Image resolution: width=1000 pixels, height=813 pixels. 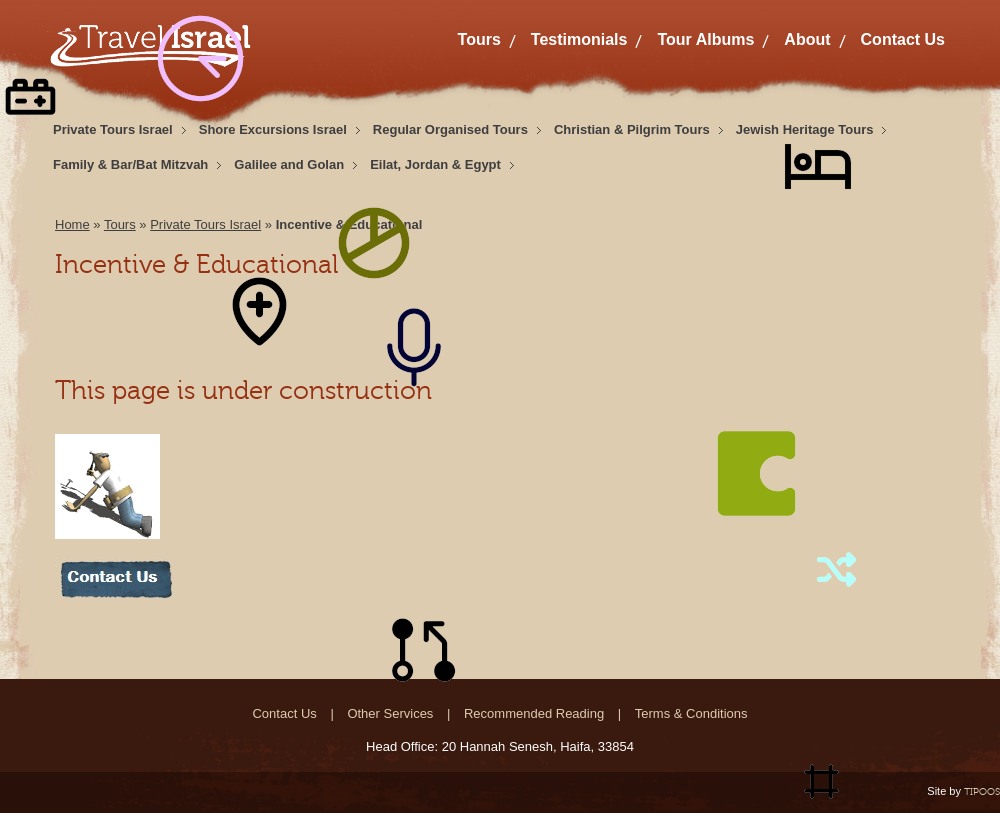 I want to click on check vehicle battery status, so click(x=30, y=98).